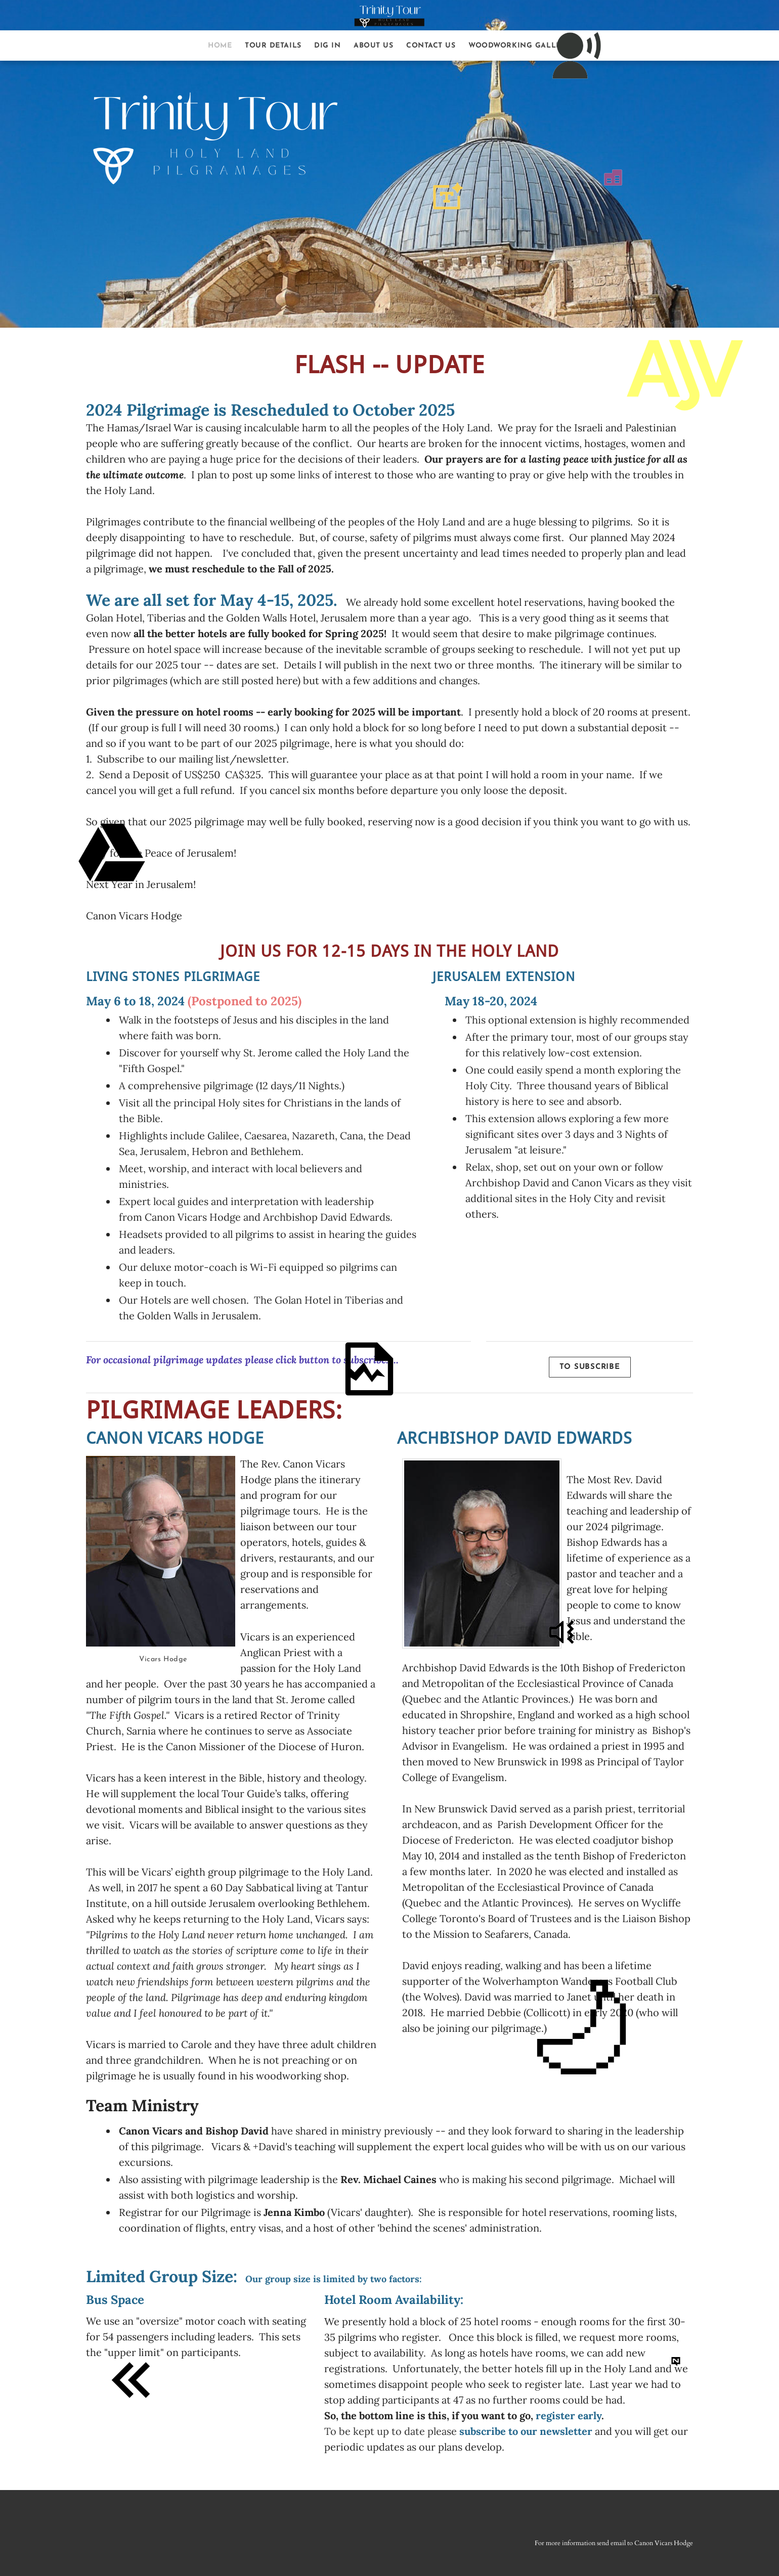 This screenshot has width=779, height=2576. I want to click on ajv json schema validator logo, so click(685, 375).